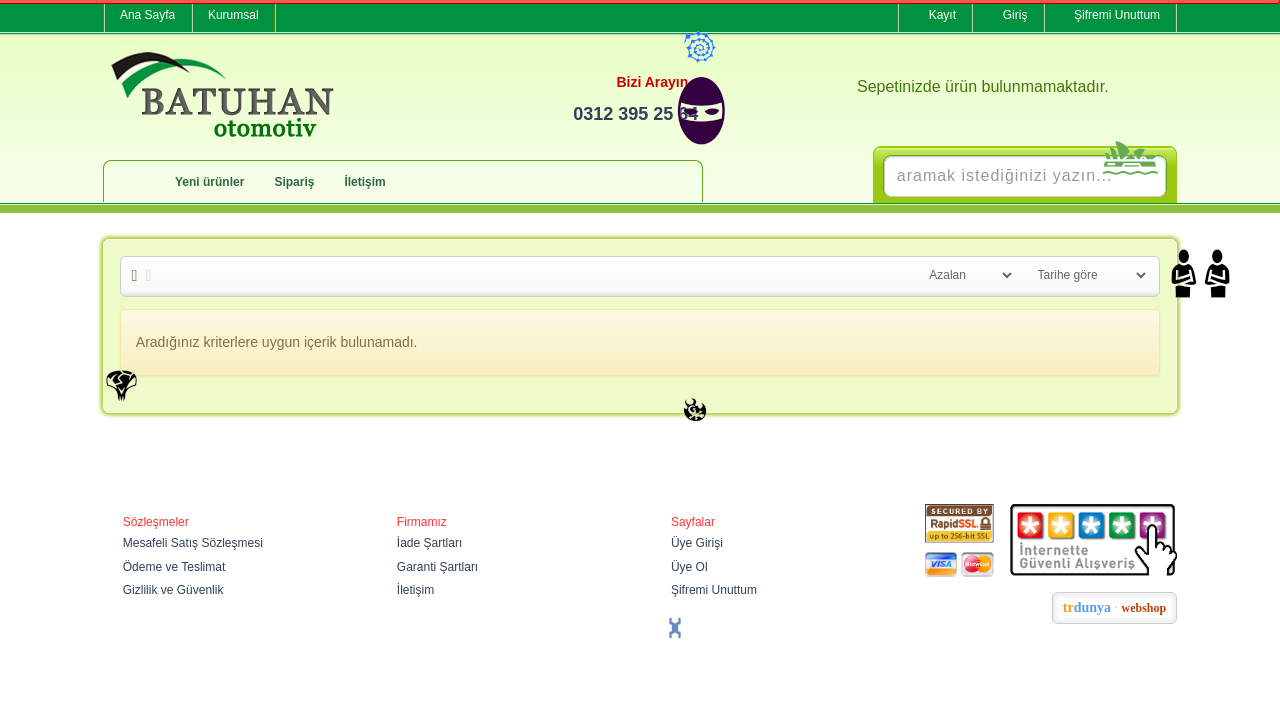 This screenshot has height=720, width=1280. What do you see at coordinates (694, 409) in the screenshot?
I see `fire element or flame-type creature in a game` at bounding box center [694, 409].